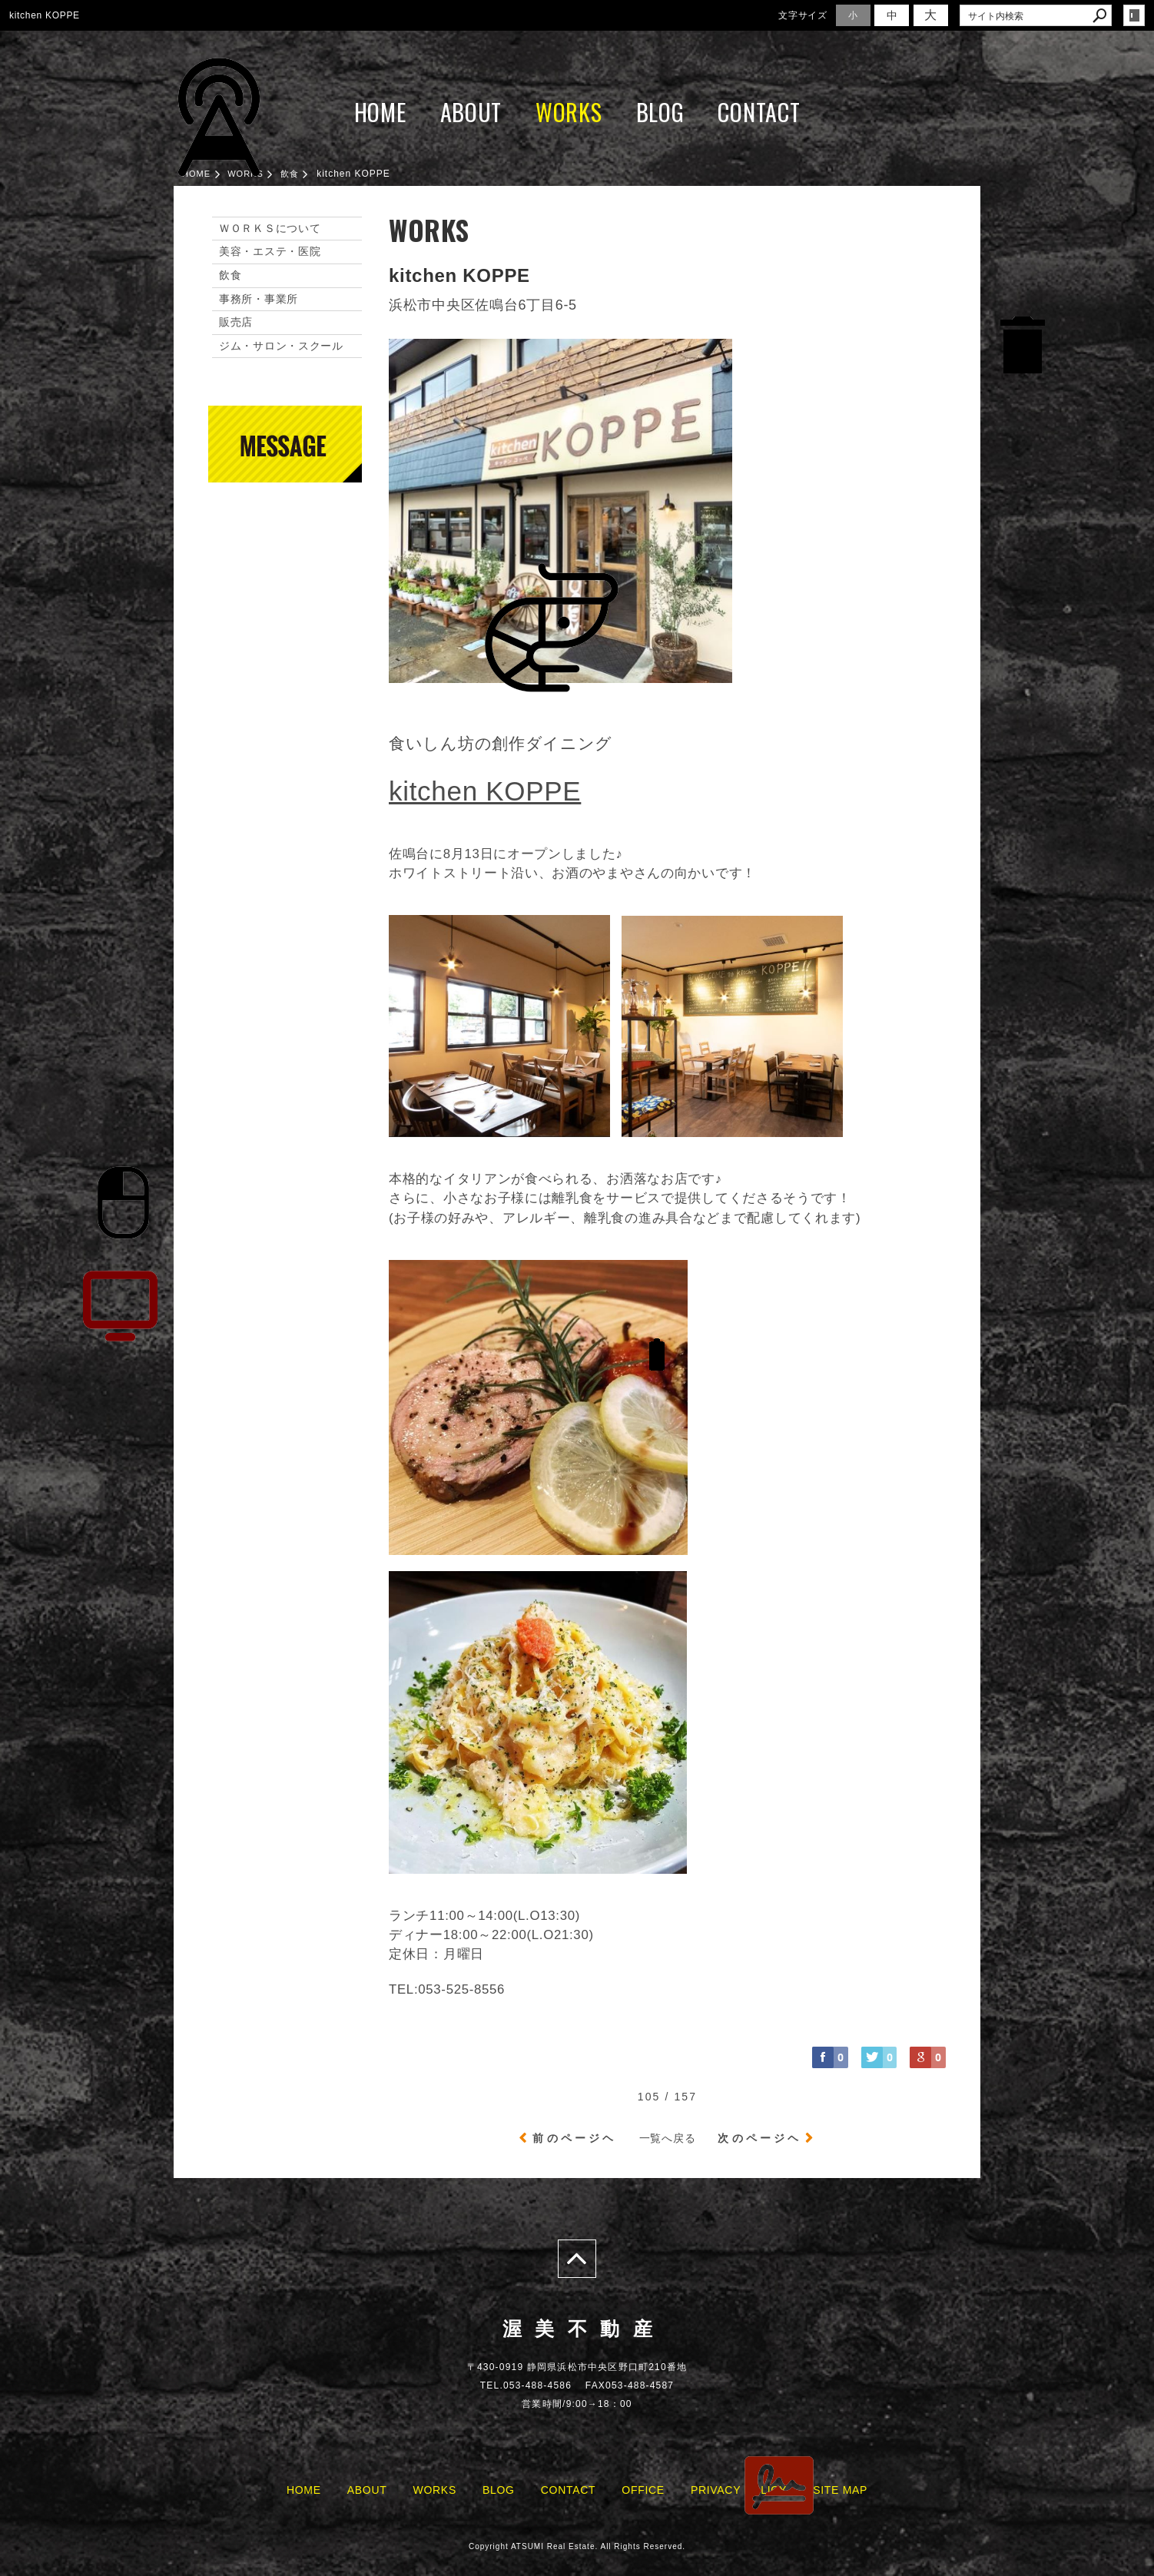  I want to click on left mouse button click action, so click(123, 1202).